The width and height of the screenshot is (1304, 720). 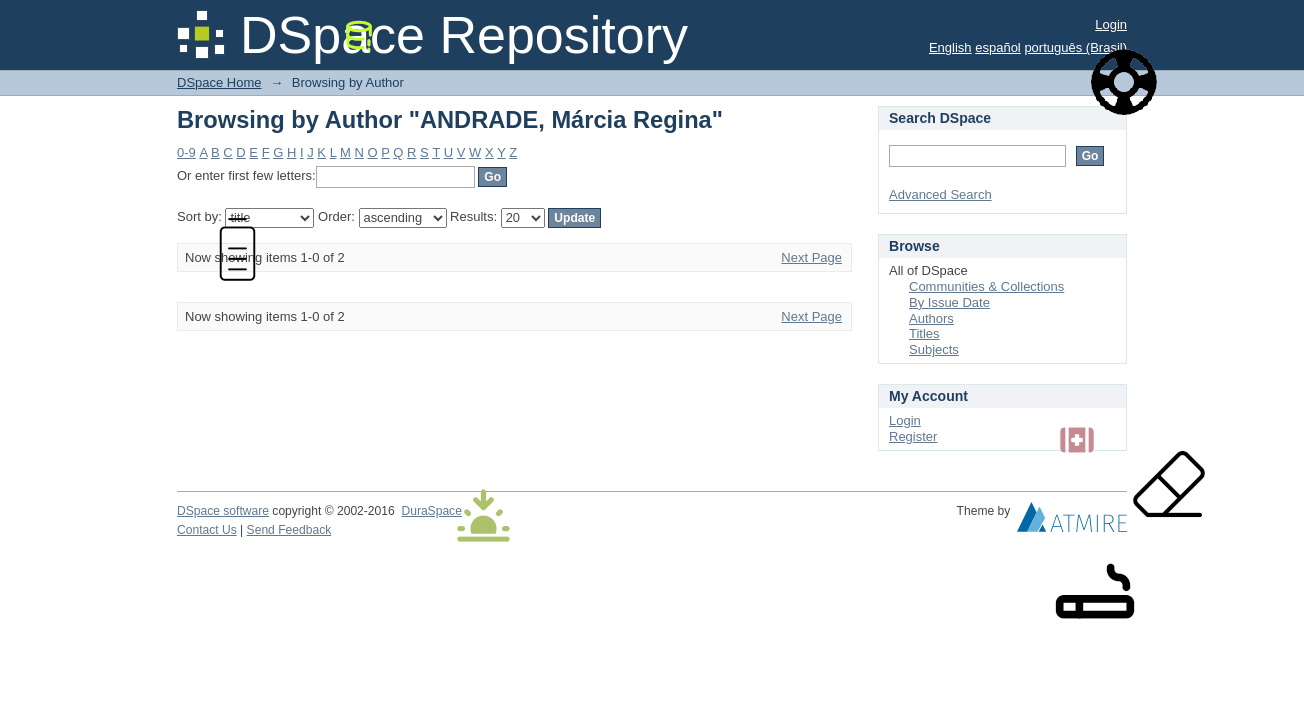 I want to click on indicates a designated smoking area, so click(x=1095, y=595).